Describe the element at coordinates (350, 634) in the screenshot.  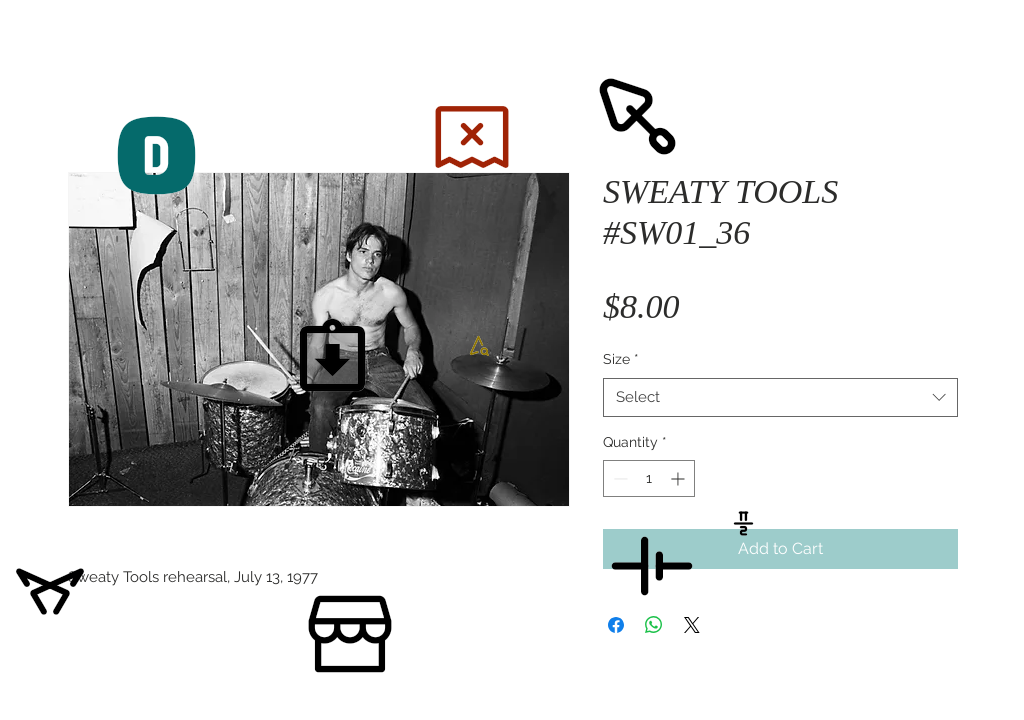
I see `access the online store or marketplace` at that location.